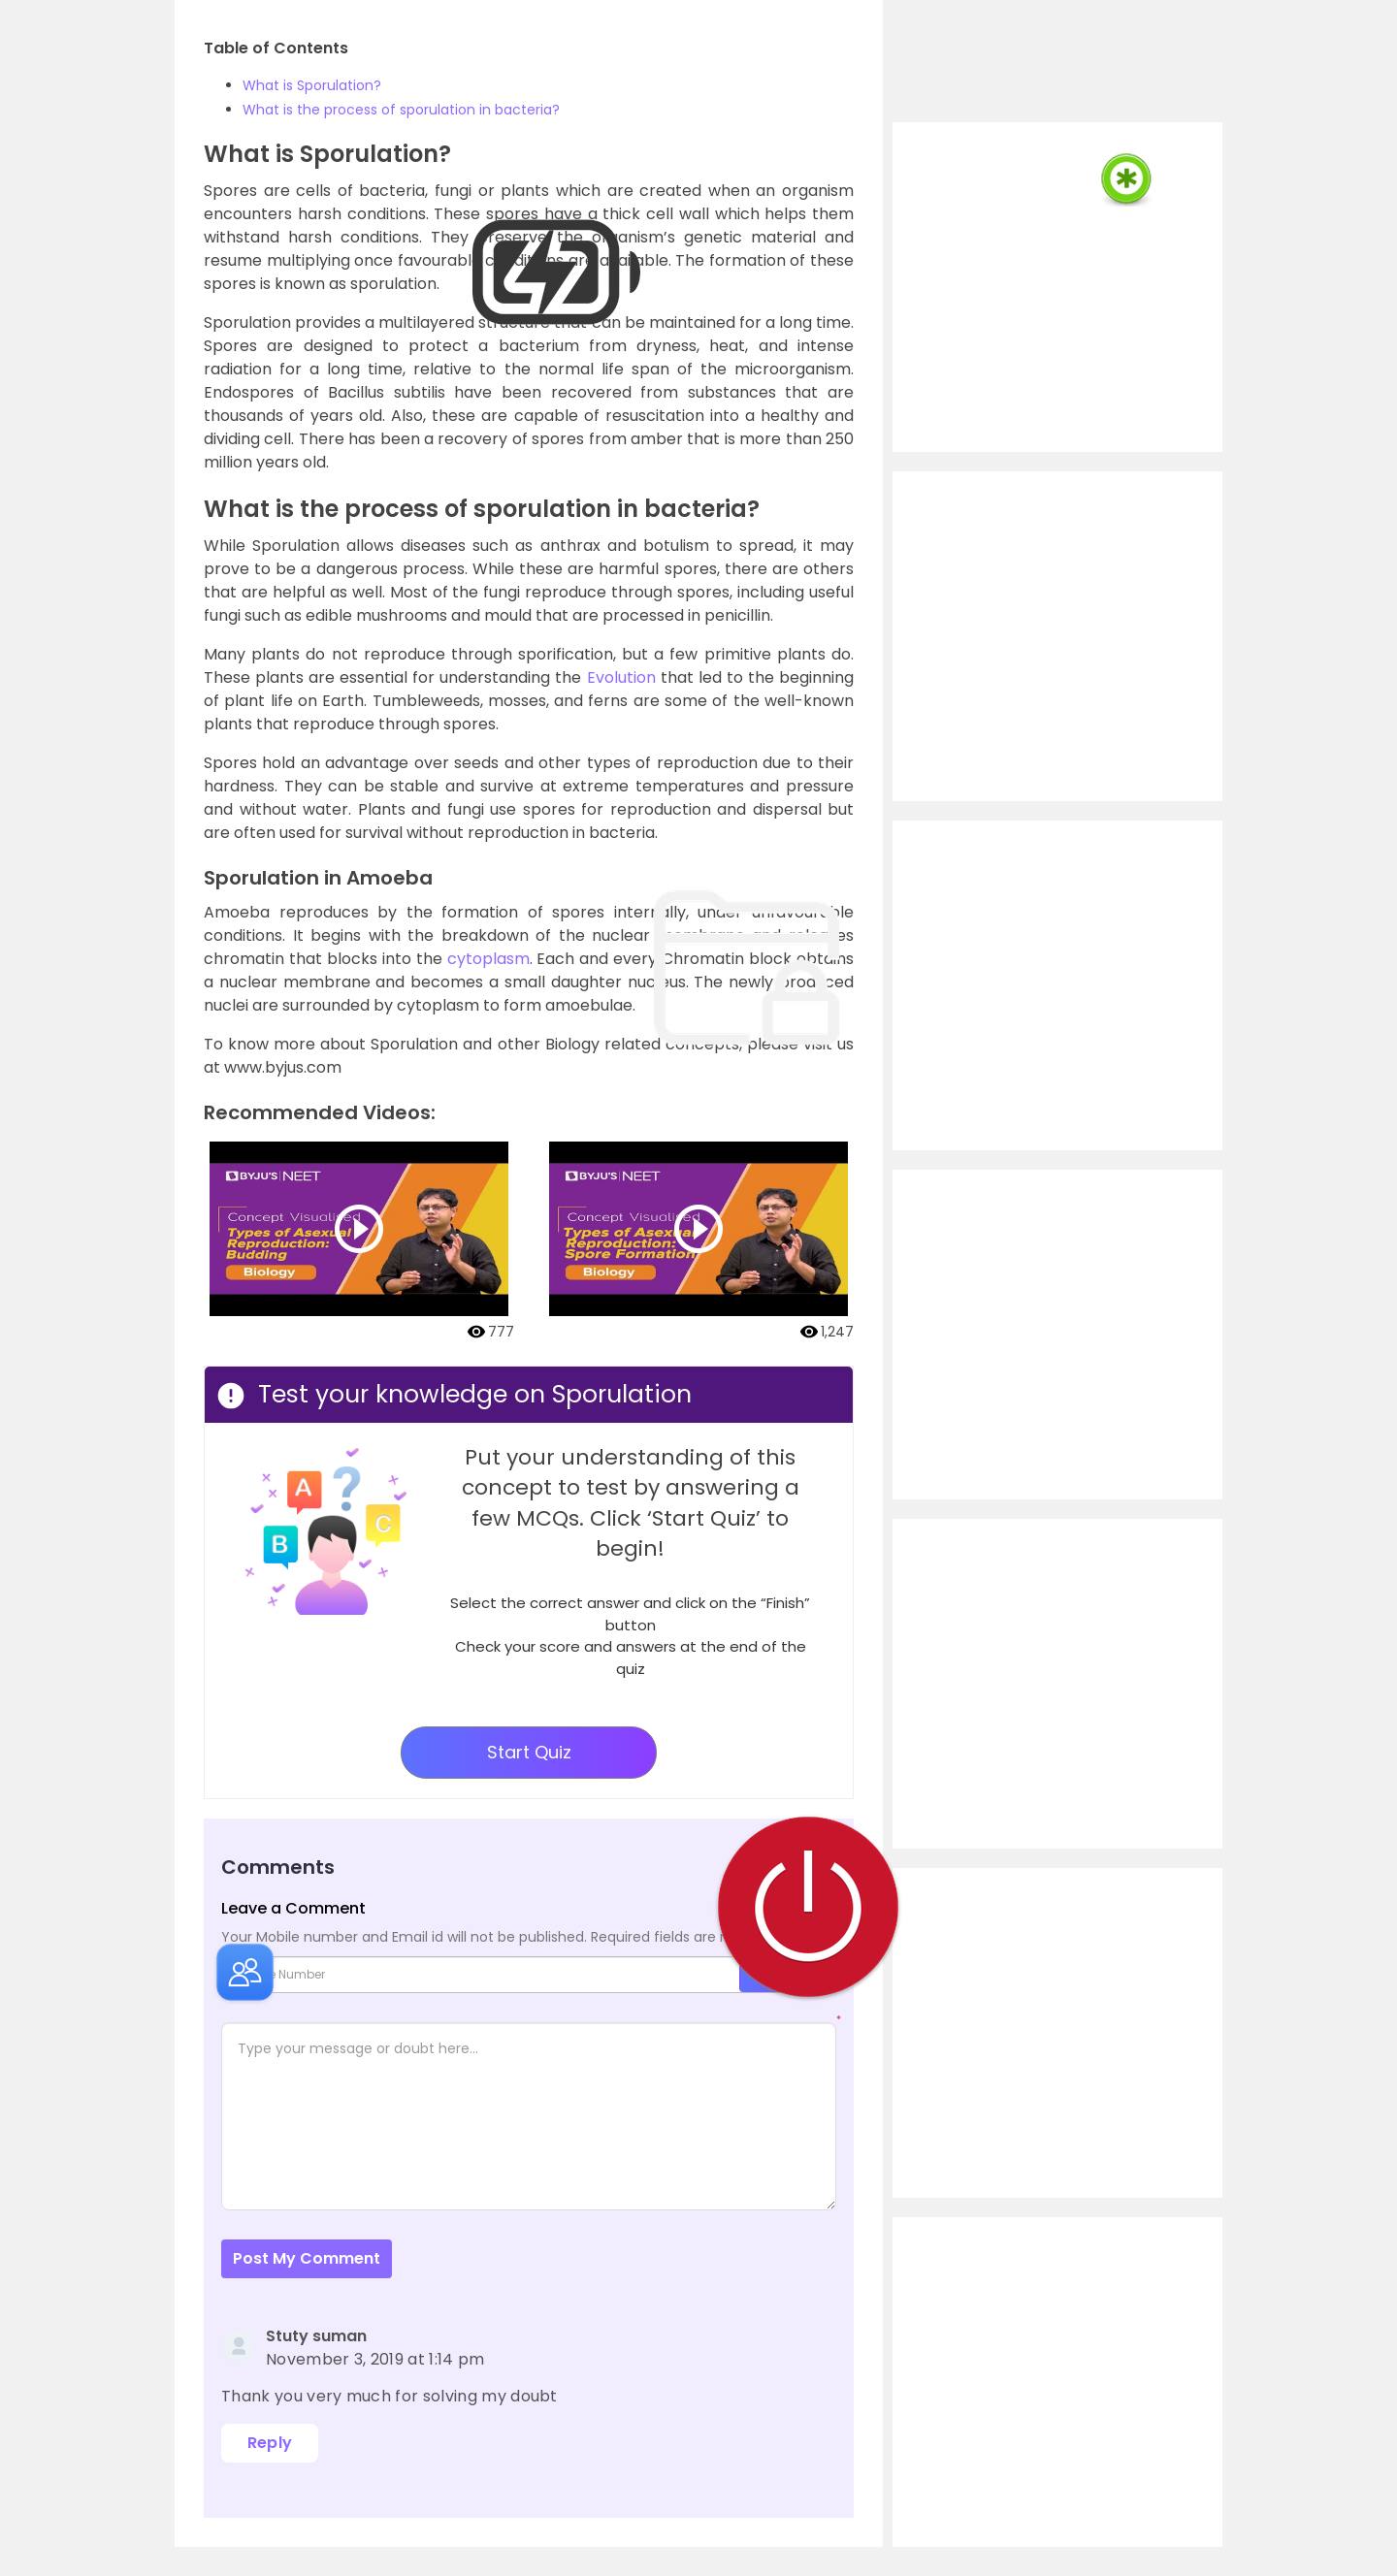 Image resolution: width=1397 pixels, height=2576 pixels. What do you see at coordinates (1126, 178) in the screenshot?
I see `indicates a generic or unspecified item type` at bounding box center [1126, 178].